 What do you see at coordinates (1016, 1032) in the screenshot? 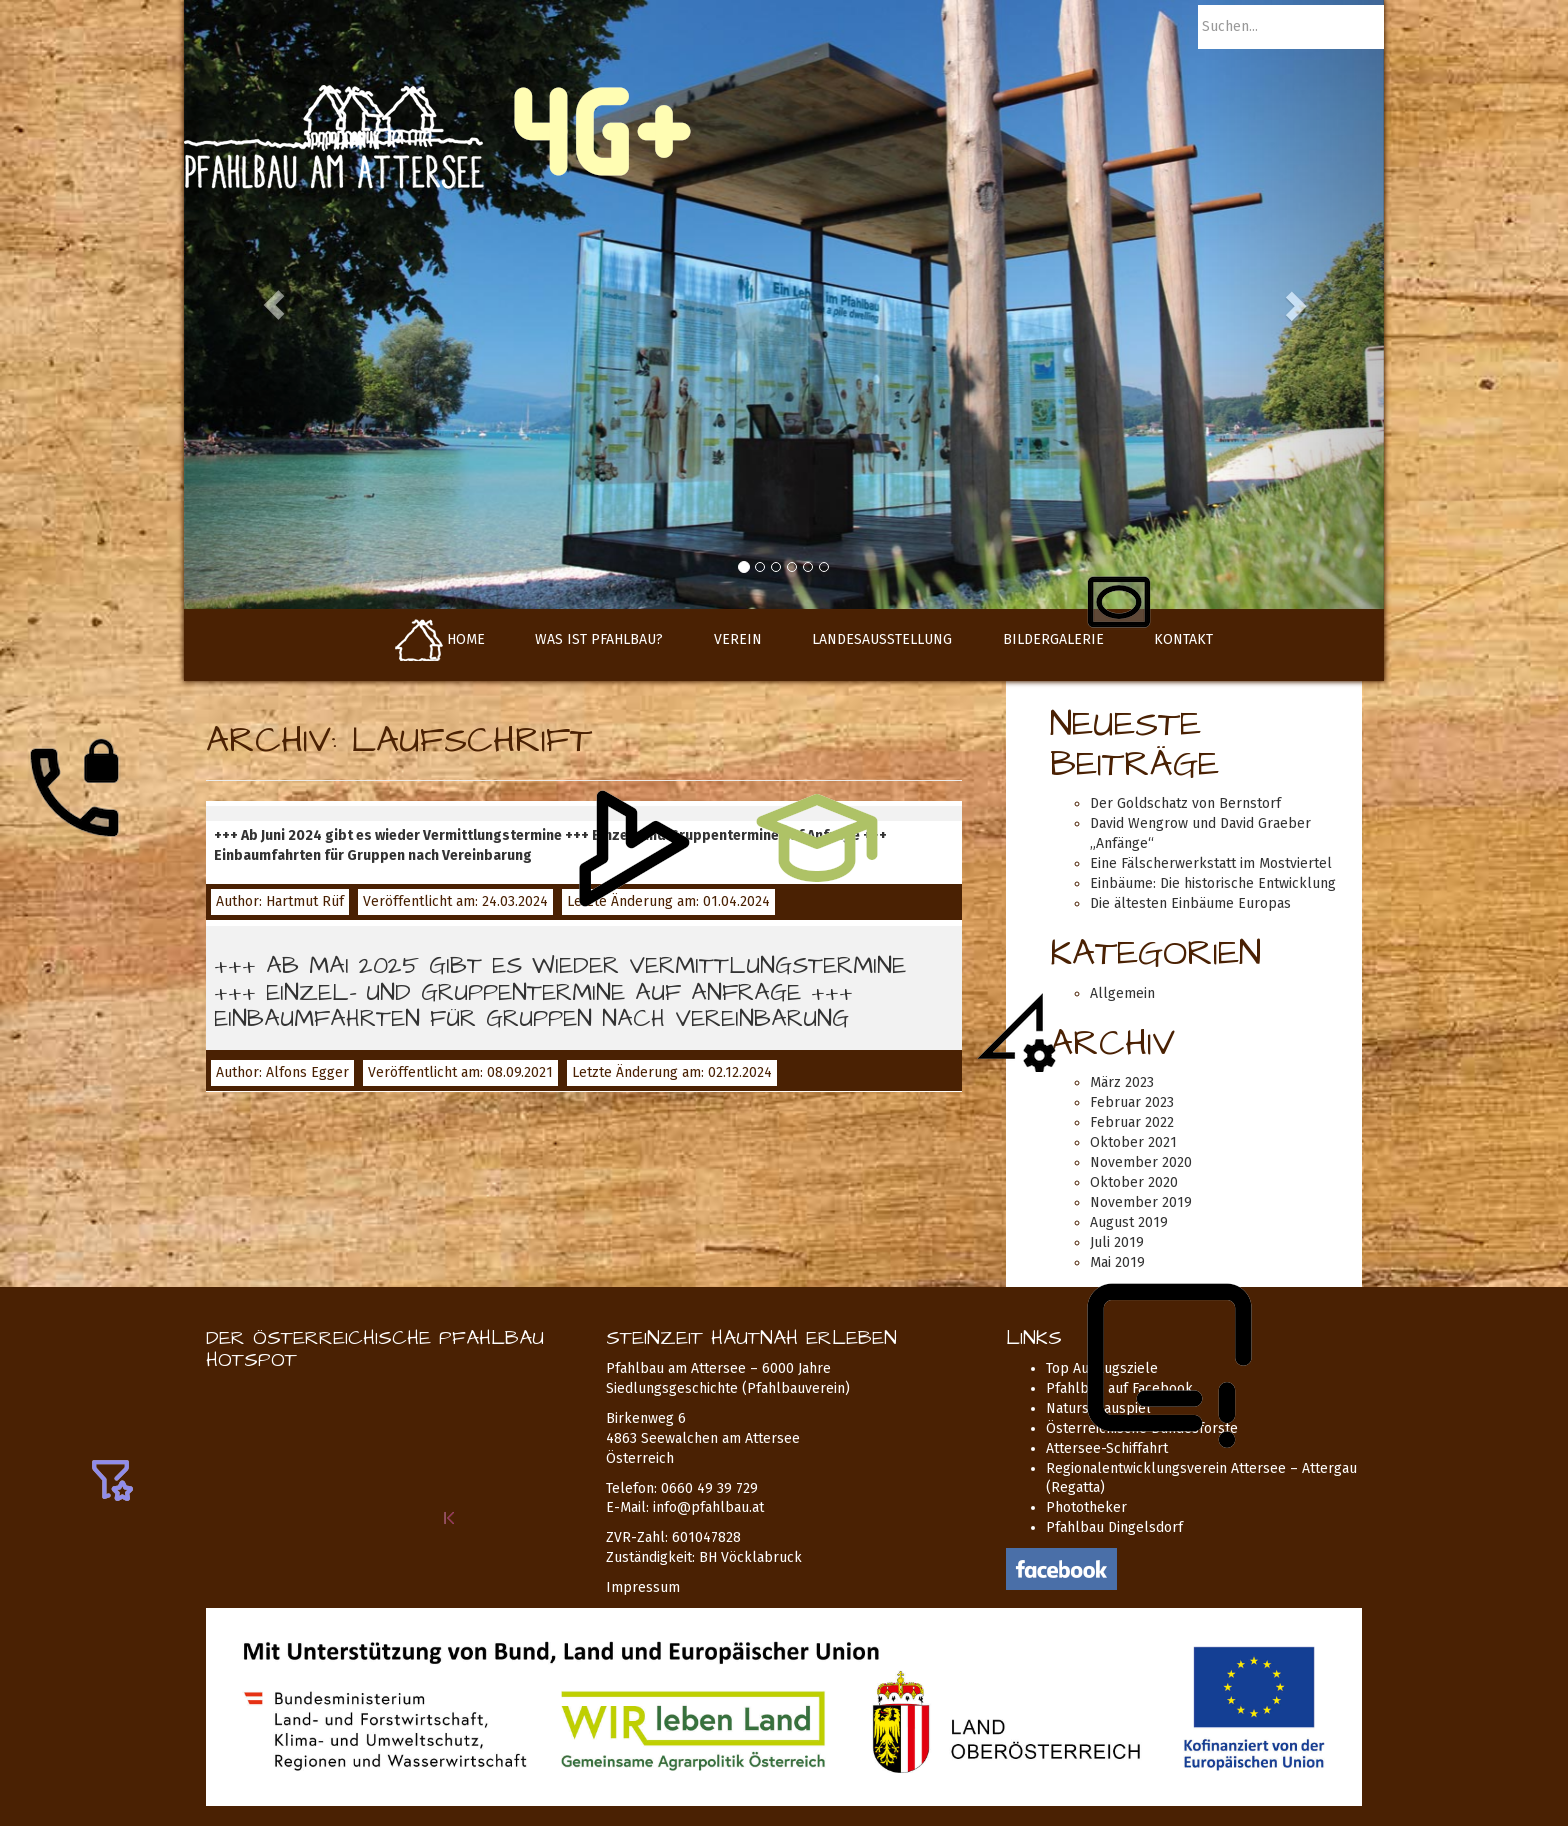
I see `configure data connection settings` at bounding box center [1016, 1032].